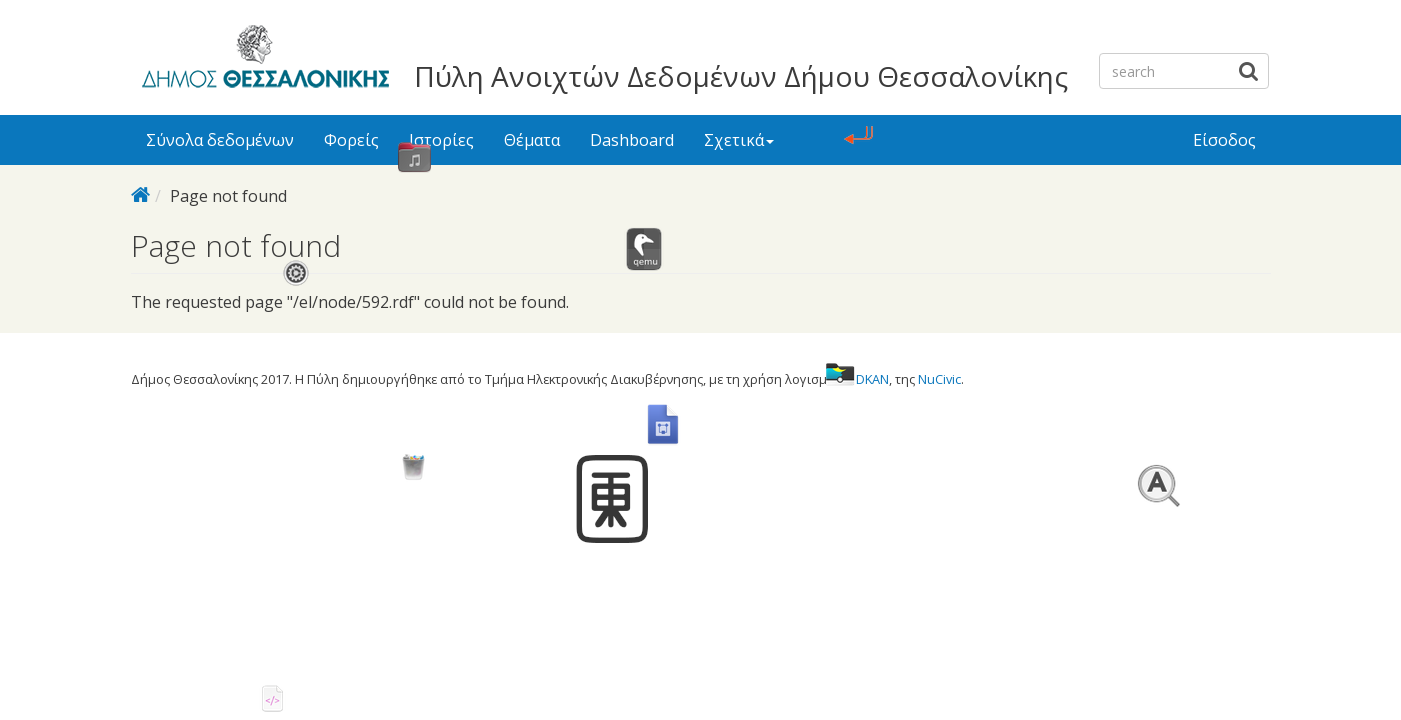  What do you see at coordinates (413, 467) in the screenshot?
I see `trash bin containing deleted items` at bounding box center [413, 467].